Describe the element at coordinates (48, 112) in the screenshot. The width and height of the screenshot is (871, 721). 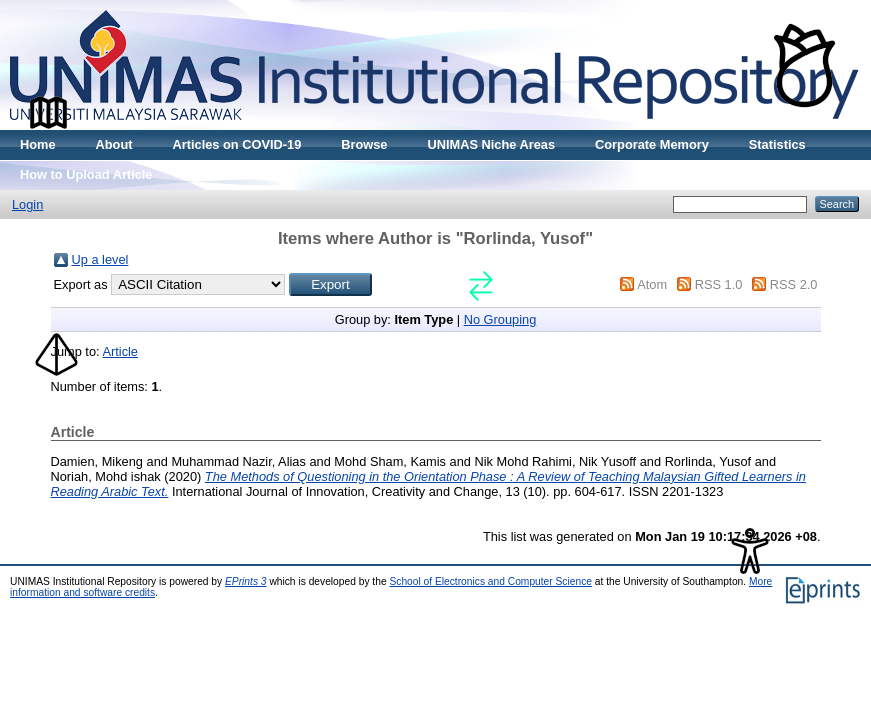
I see `open map view` at that location.